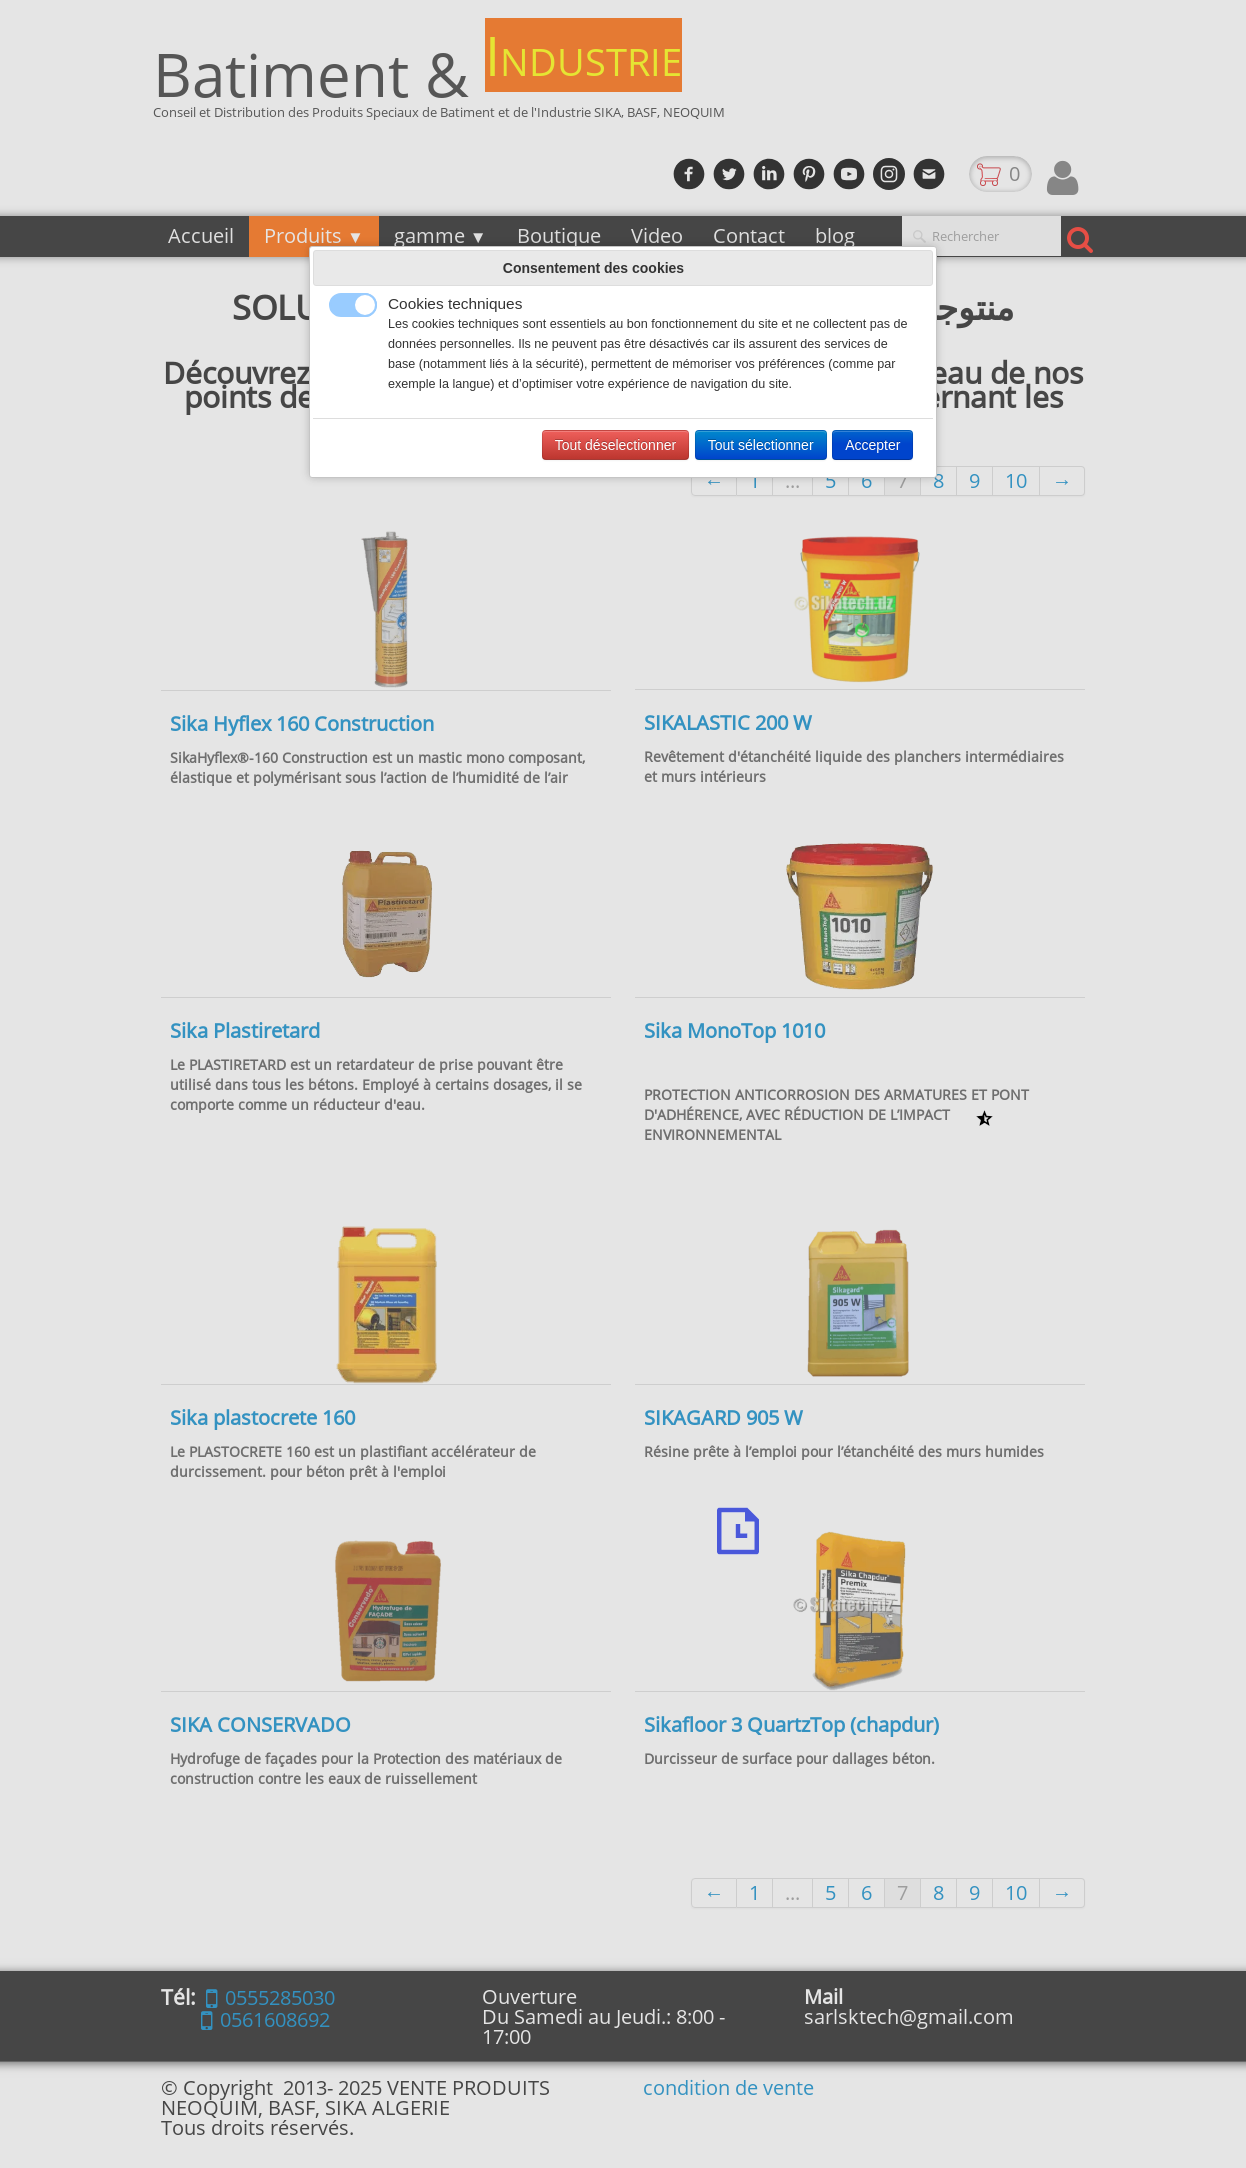 The height and width of the screenshot is (2168, 1246). I want to click on view file version history, so click(738, 1531).